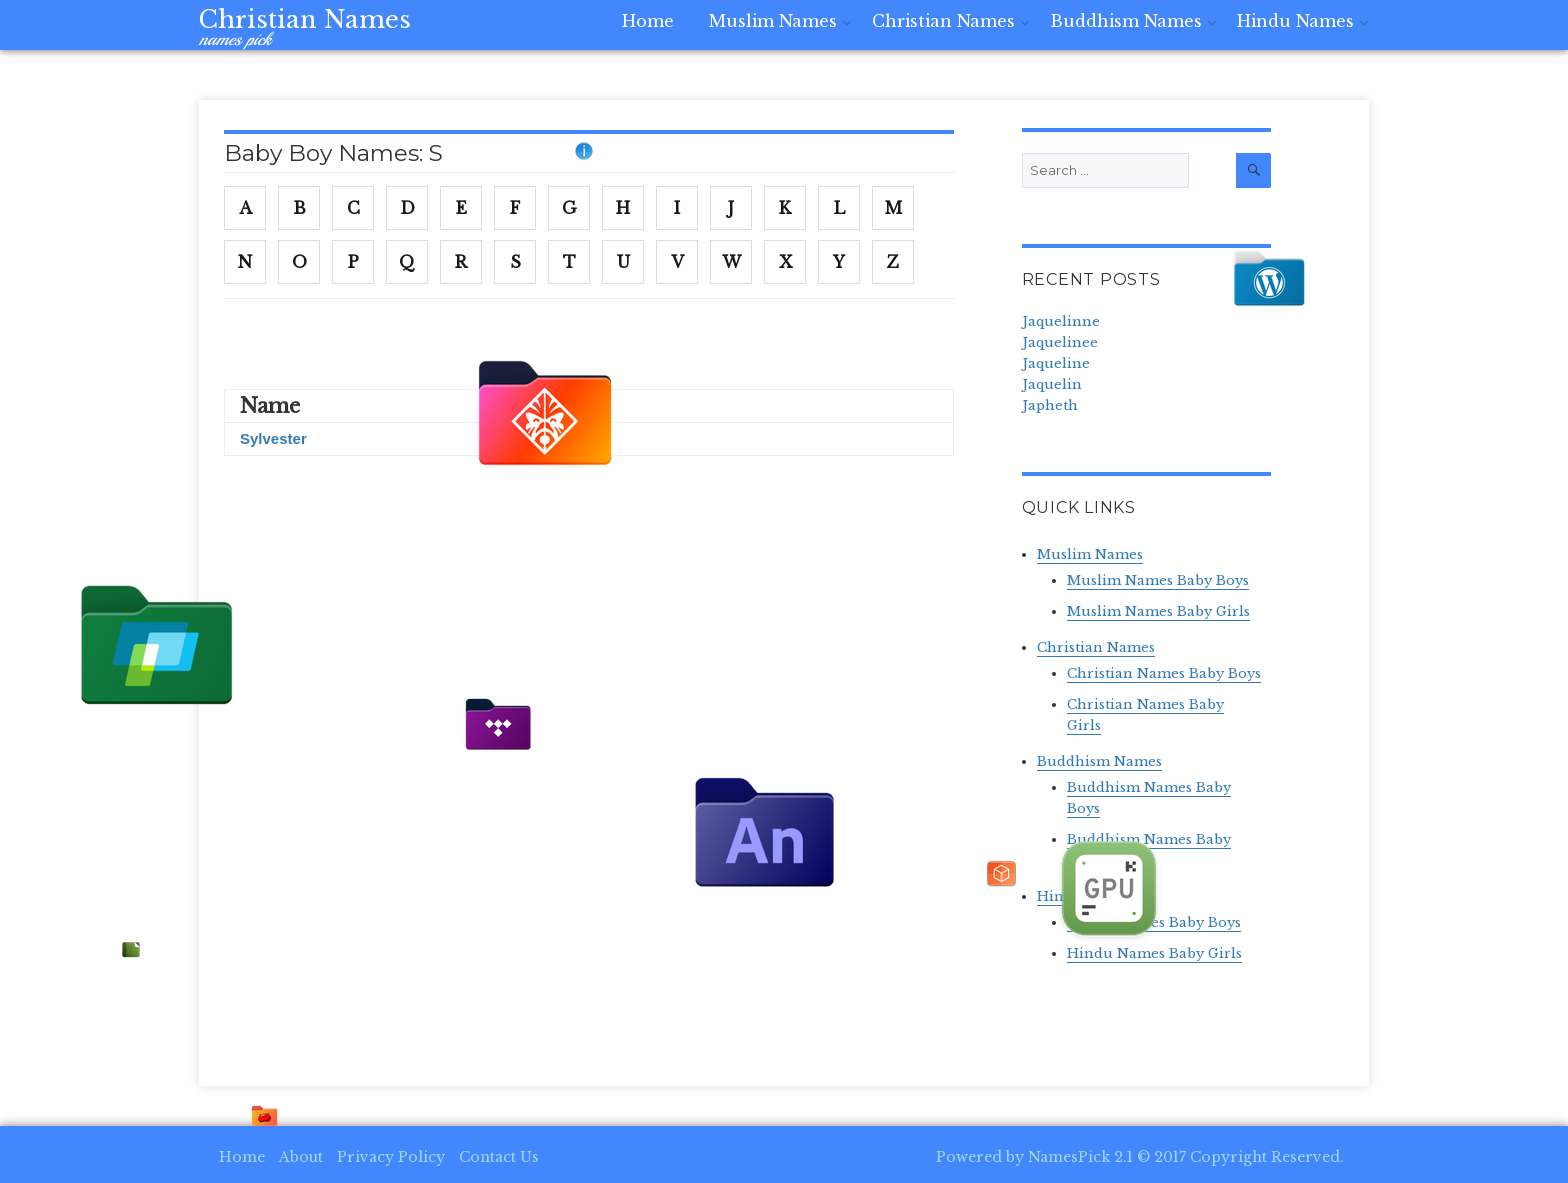 The width and height of the screenshot is (1568, 1183). Describe the element at coordinates (584, 151) in the screenshot. I see `indicates informational message or tip` at that location.